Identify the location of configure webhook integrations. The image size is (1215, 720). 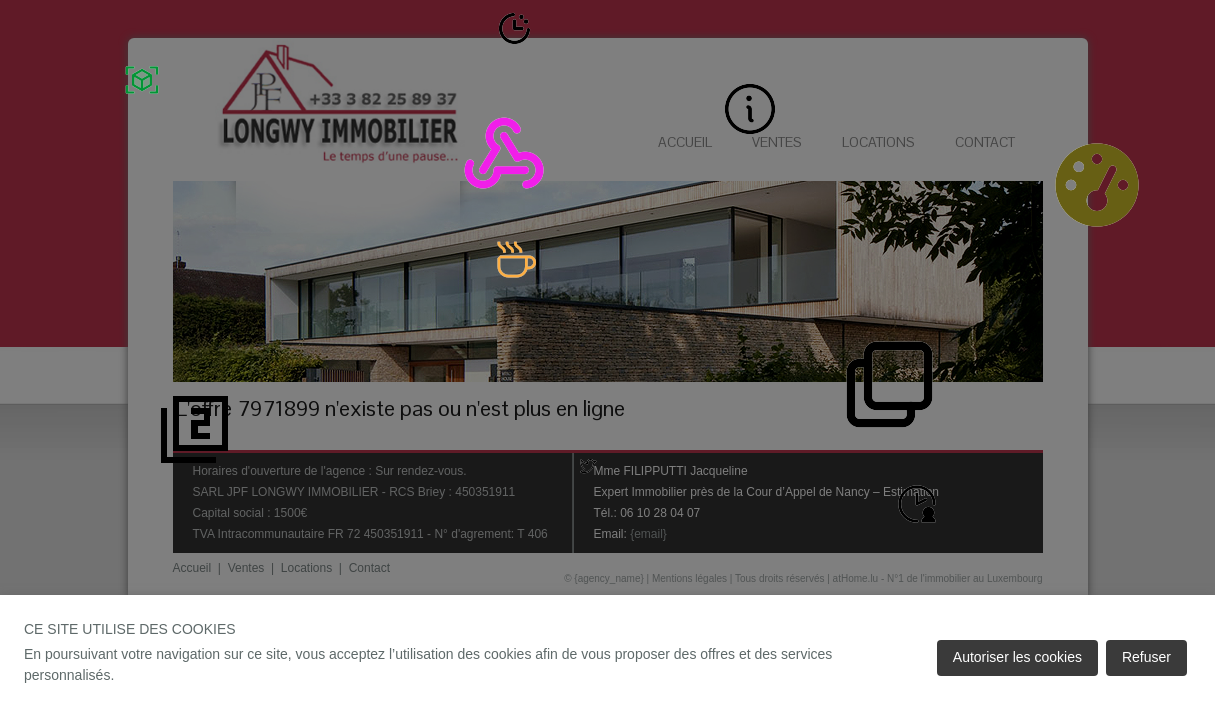
(504, 157).